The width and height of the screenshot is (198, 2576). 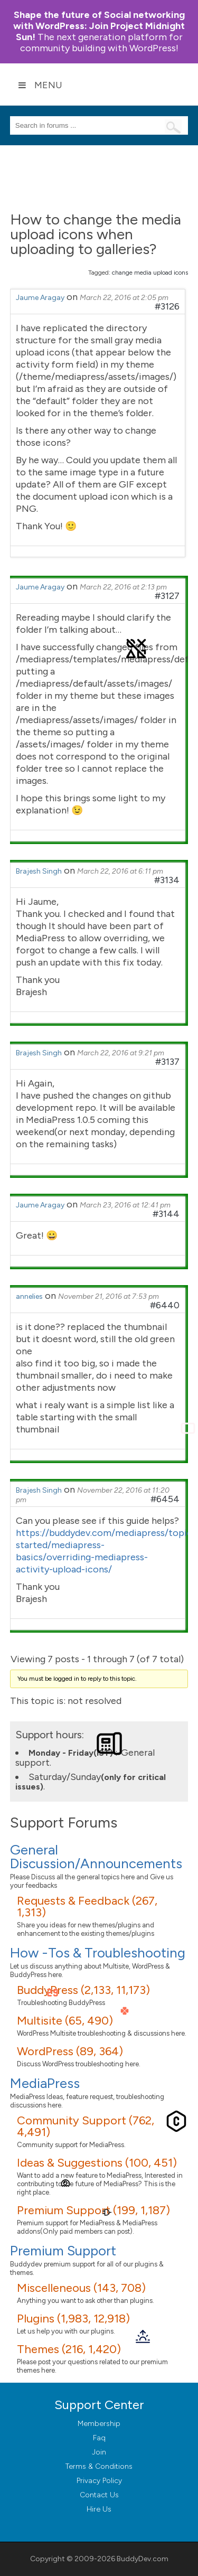 What do you see at coordinates (176, 2121) in the screenshot?
I see `indicates copyright status or protected content` at bounding box center [176, 2121].